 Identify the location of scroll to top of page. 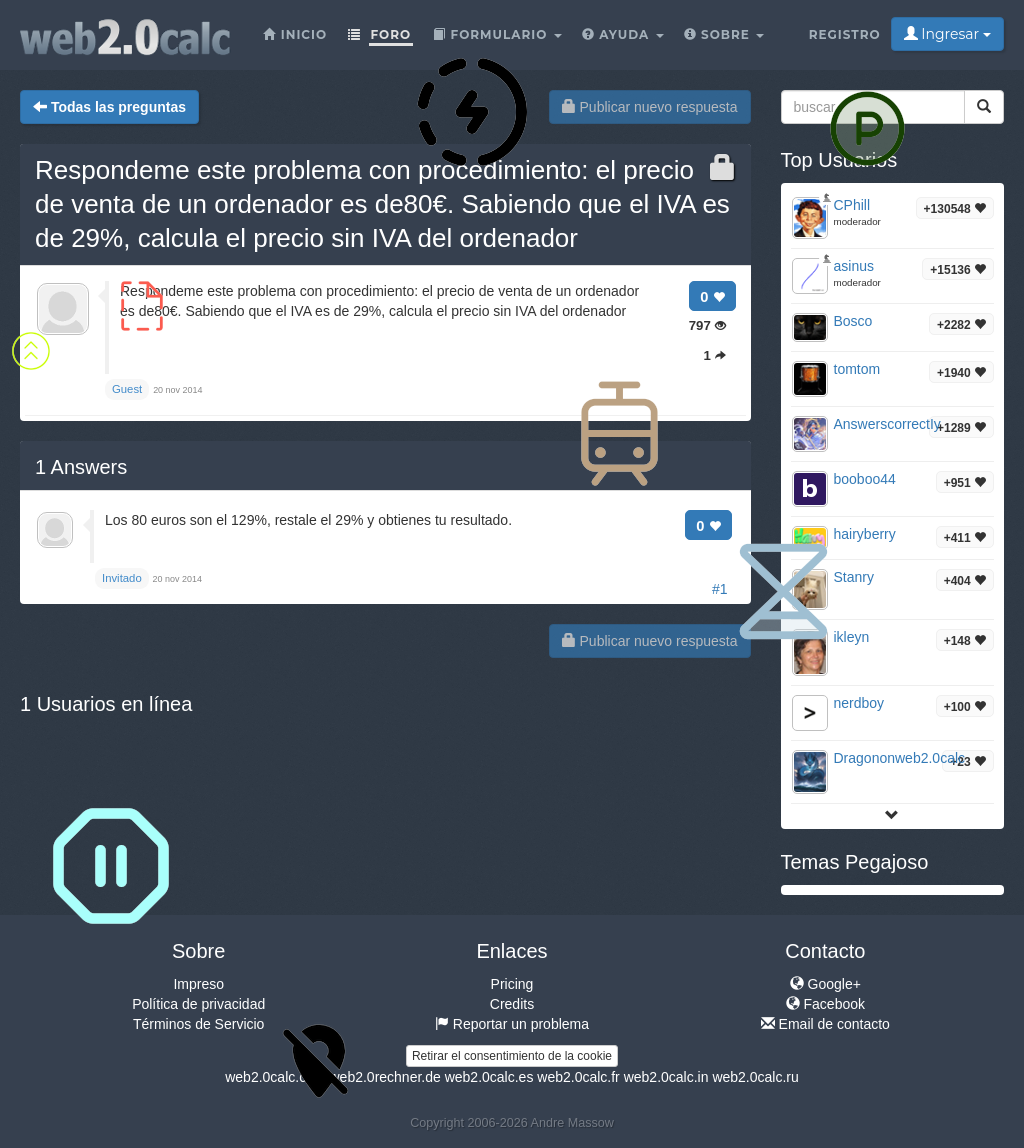
(31, 351).